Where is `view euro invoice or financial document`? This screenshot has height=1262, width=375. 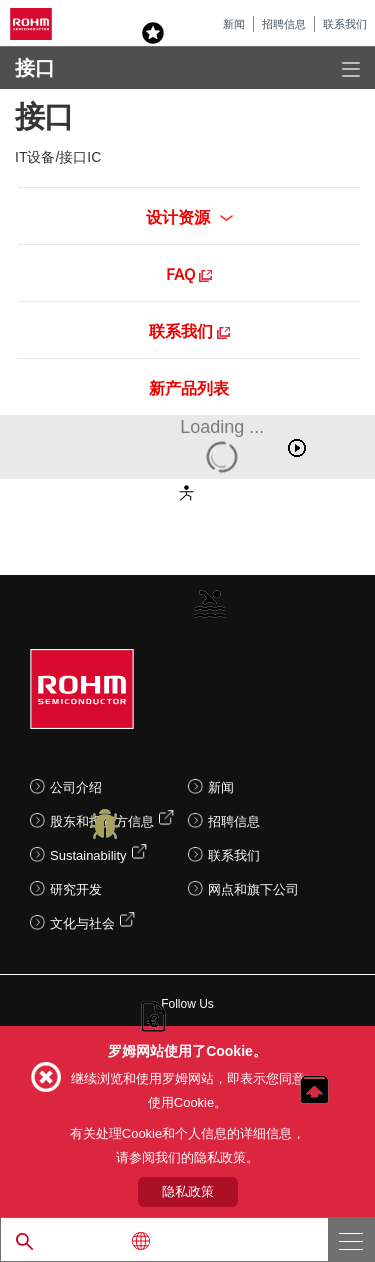 view euro invoice or financial document is located at coordinates (153, 1016).